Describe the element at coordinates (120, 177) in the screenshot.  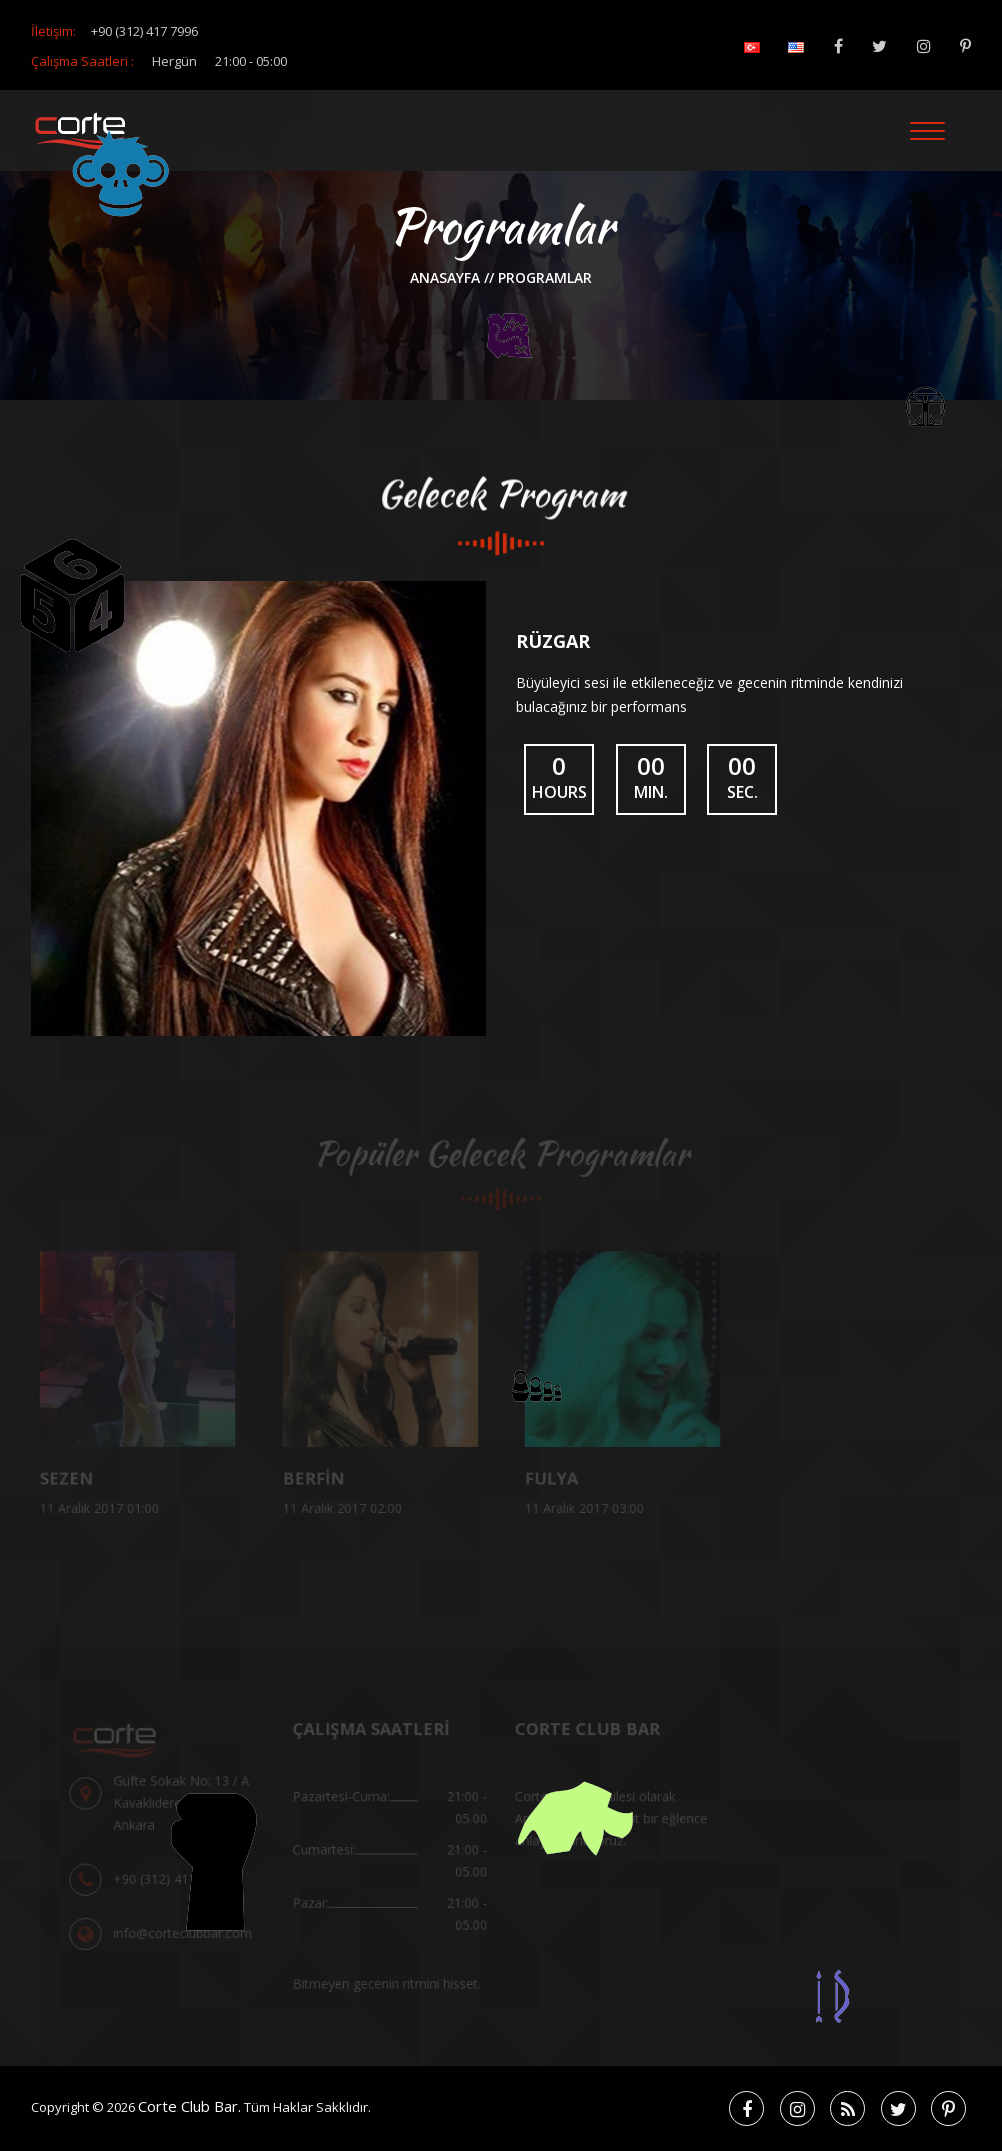
I see `monkey character or avatar selection` at that location.